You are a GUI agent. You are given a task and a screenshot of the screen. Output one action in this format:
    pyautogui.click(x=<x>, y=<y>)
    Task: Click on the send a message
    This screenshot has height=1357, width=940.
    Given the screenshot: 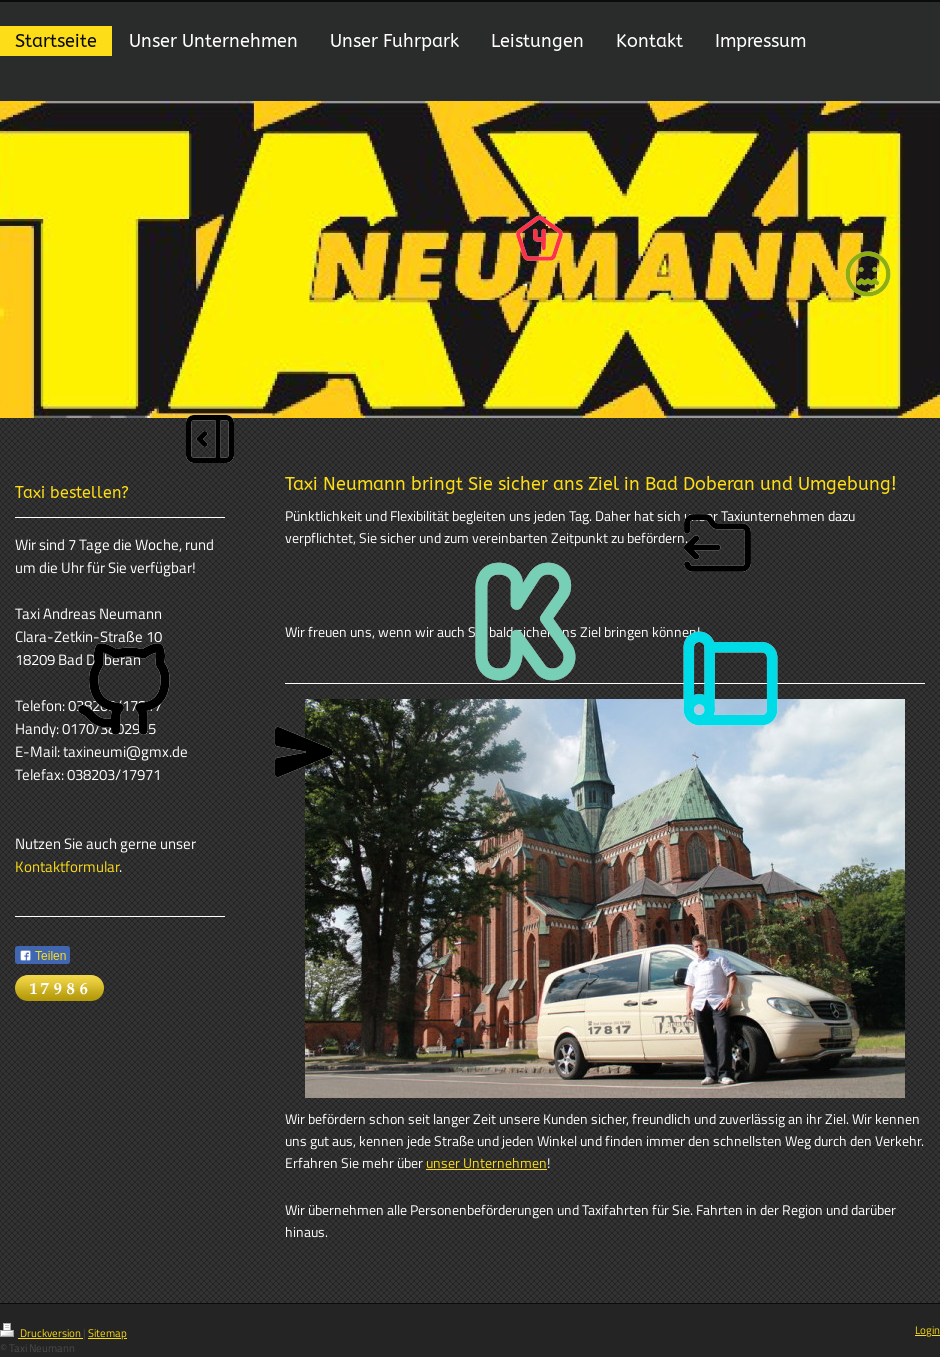 What is the action you would take?
    pyautogui.click(x=304, y=752)
    